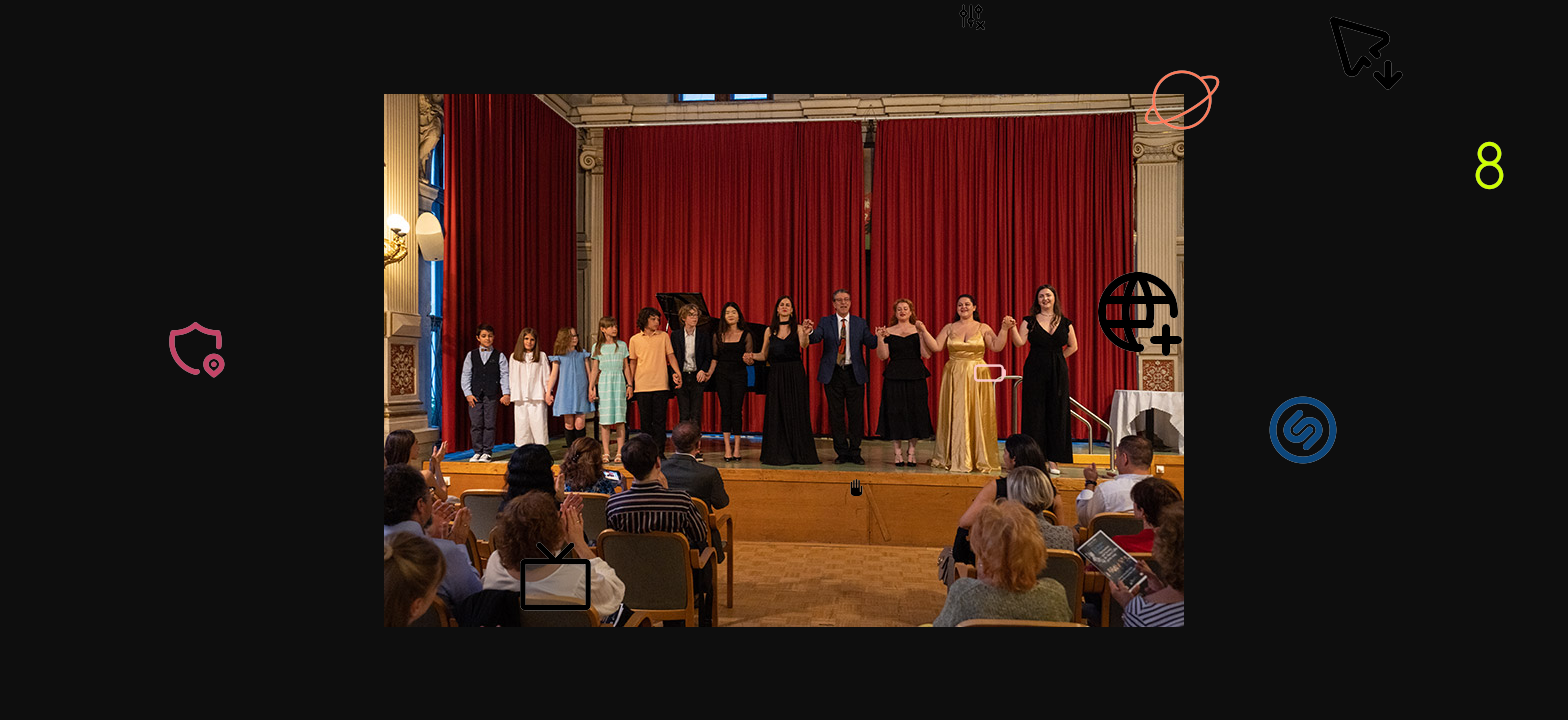 This screenshot has width=1568, height=720. I want to click on explore global or worldwide content, so click(1182, 100).